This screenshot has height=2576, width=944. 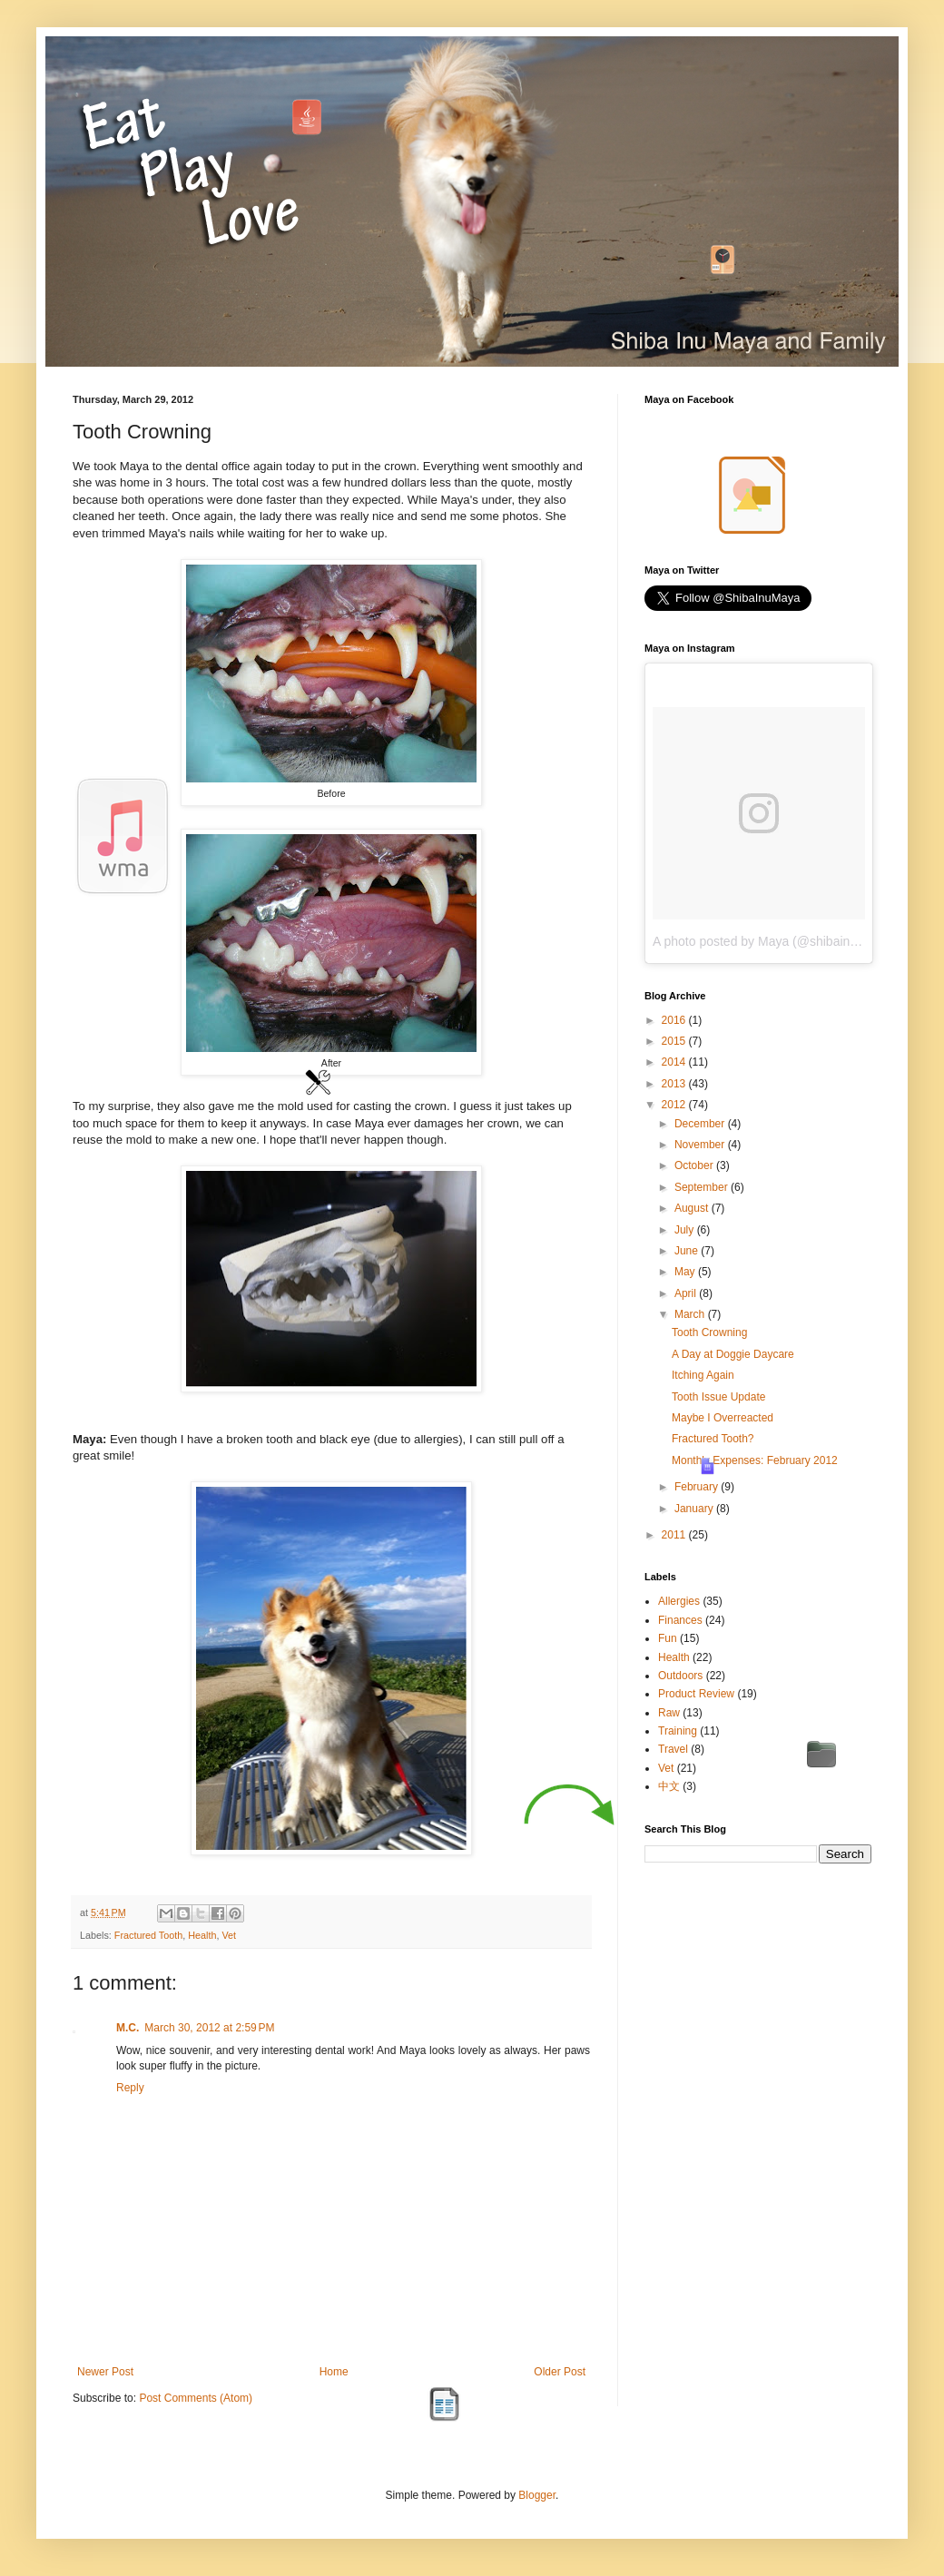 I want to click on libreoffice master document file type, so click(x=444, y=2404).